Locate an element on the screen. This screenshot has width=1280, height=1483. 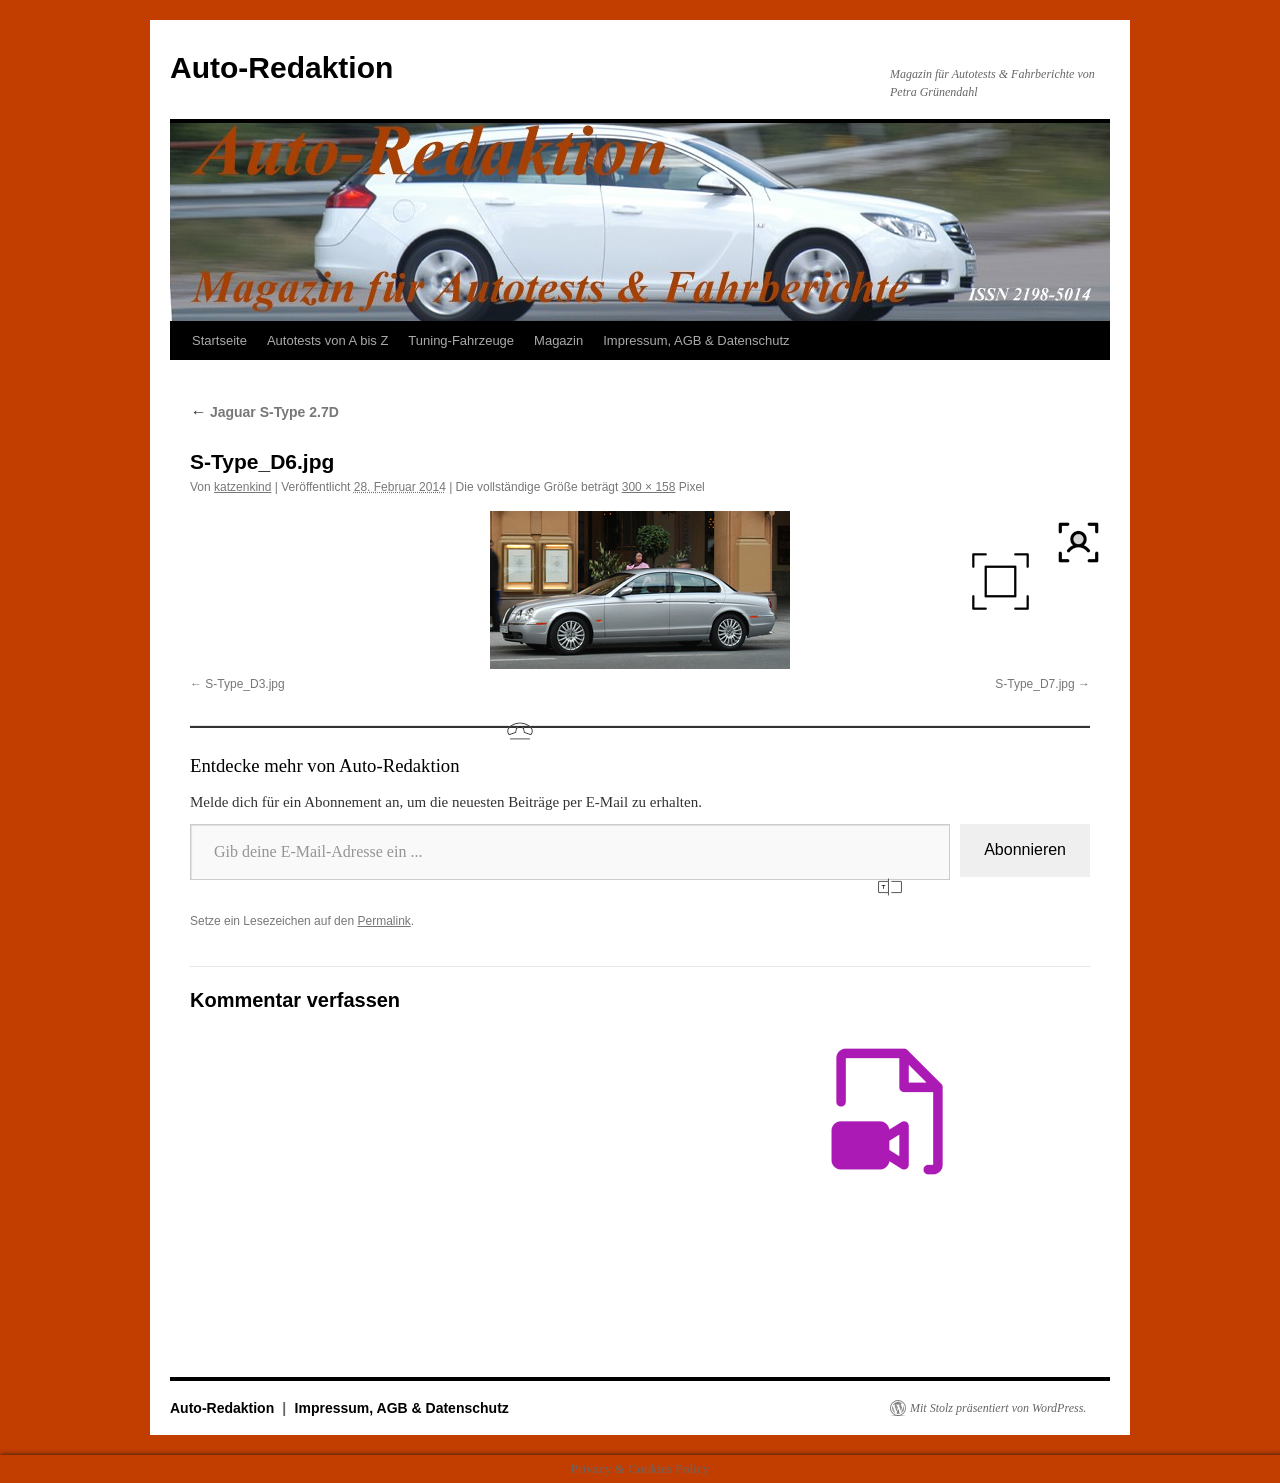
open a video file is located at coordinates (889, 1111).